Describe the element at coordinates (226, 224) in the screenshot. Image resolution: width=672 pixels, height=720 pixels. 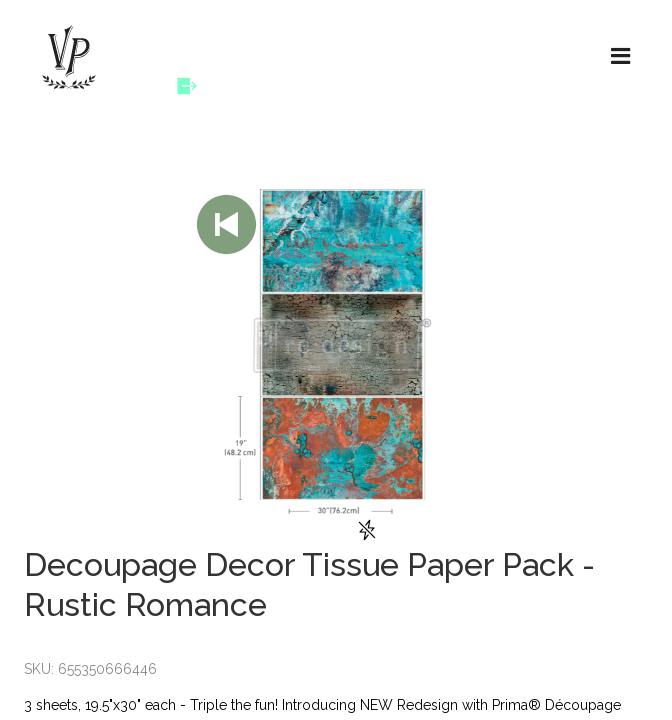
I see `skip to previous track` at that location.